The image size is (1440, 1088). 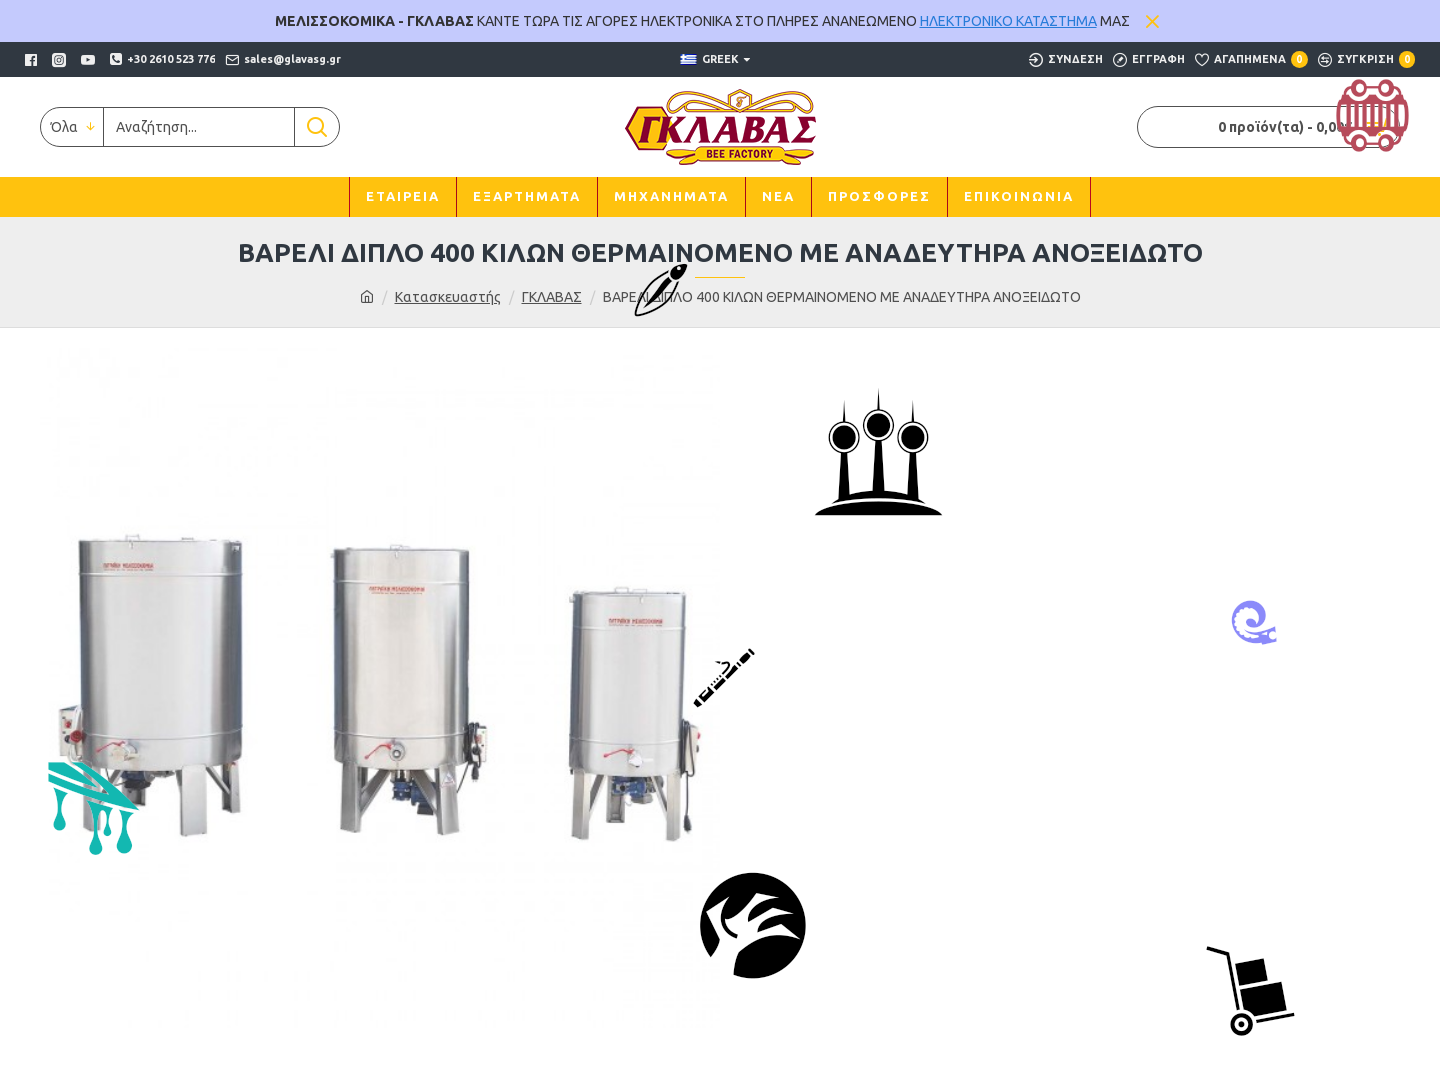 What do you see at coordinates (1372, 115) in the screenshot?
I see `transport or logistics game item` at bounding box center [1372, 115].